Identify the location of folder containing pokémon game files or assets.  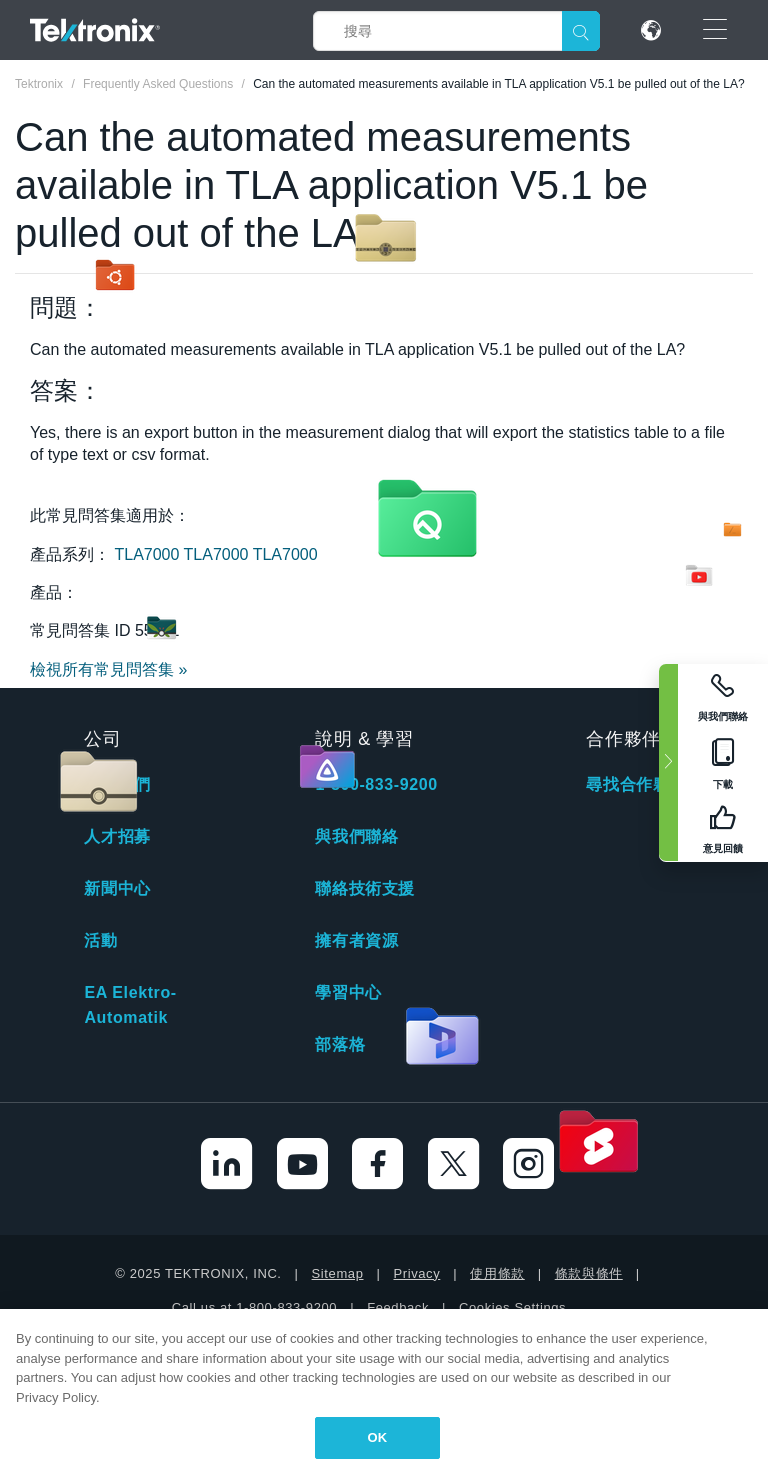
(98, 783).